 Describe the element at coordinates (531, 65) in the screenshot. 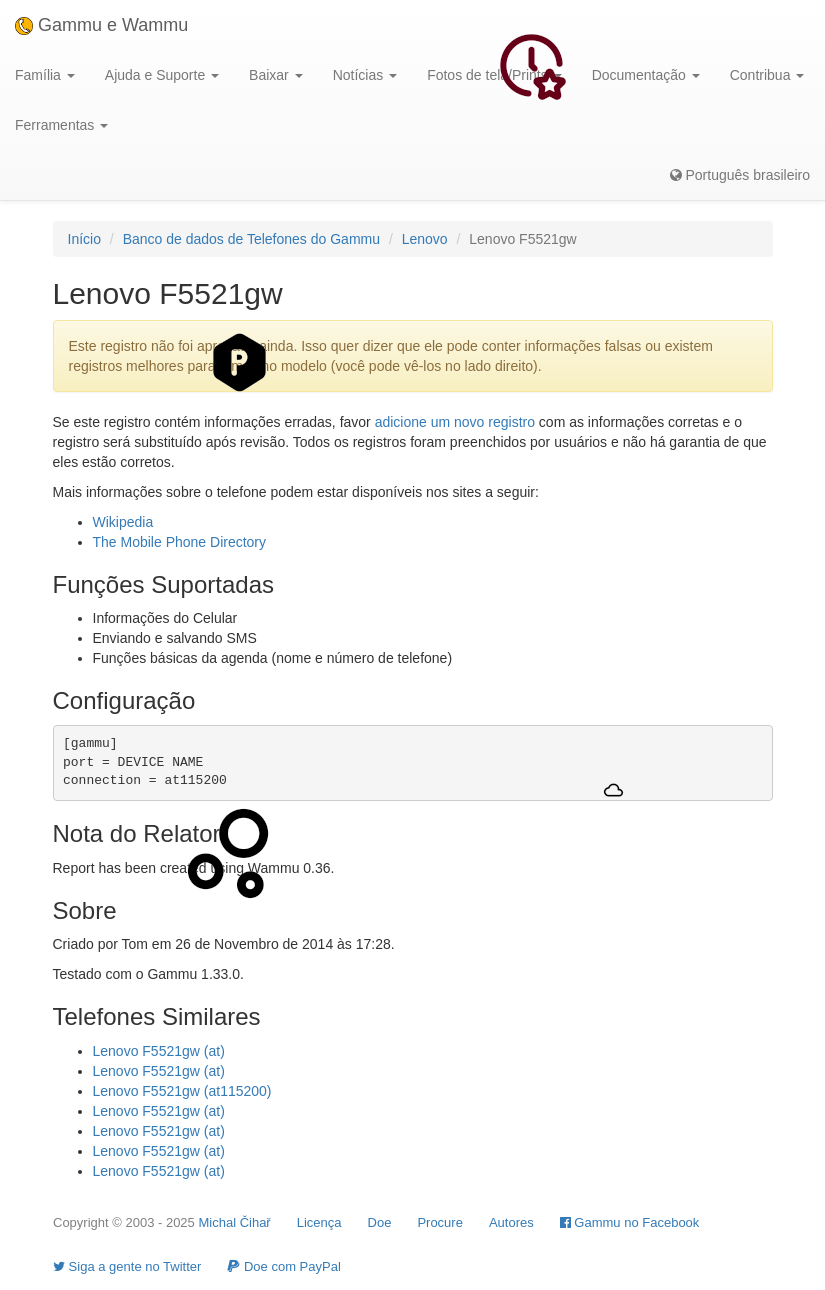

I see `add event to favorites` at that location.